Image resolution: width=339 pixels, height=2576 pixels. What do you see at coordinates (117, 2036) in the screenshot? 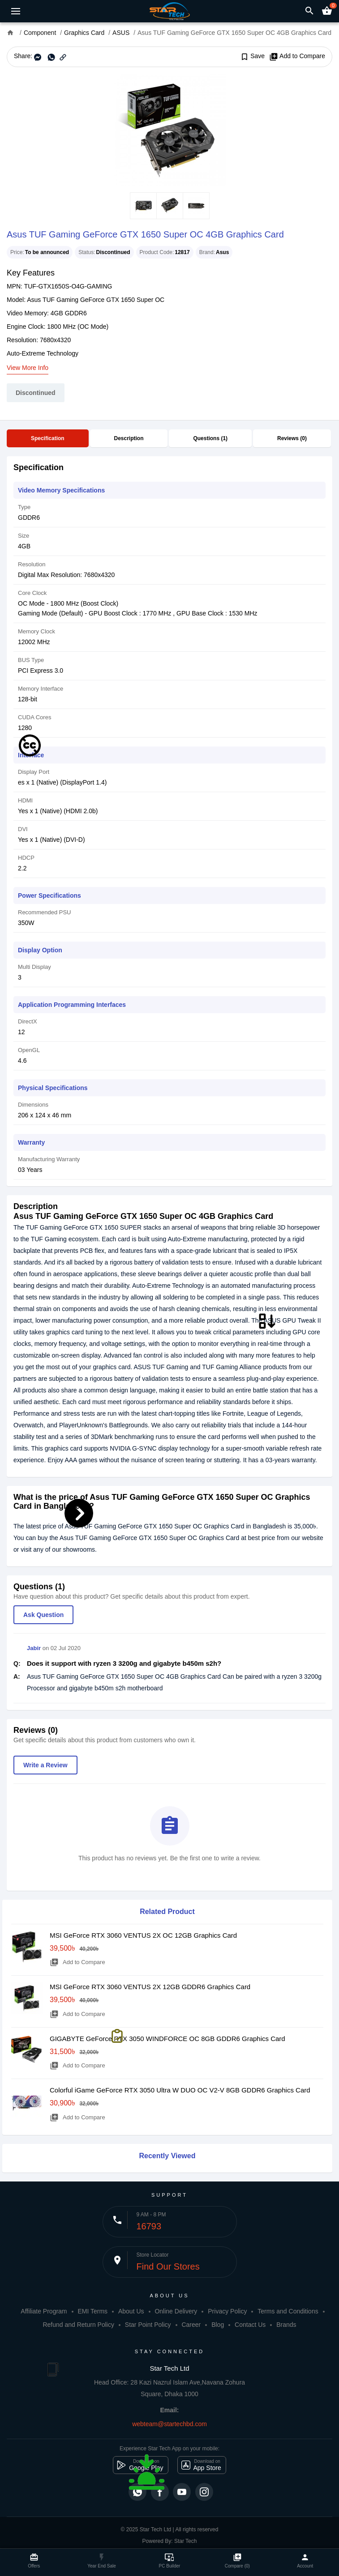
I see `view health checkup results` at bounding box center [117, 2036].